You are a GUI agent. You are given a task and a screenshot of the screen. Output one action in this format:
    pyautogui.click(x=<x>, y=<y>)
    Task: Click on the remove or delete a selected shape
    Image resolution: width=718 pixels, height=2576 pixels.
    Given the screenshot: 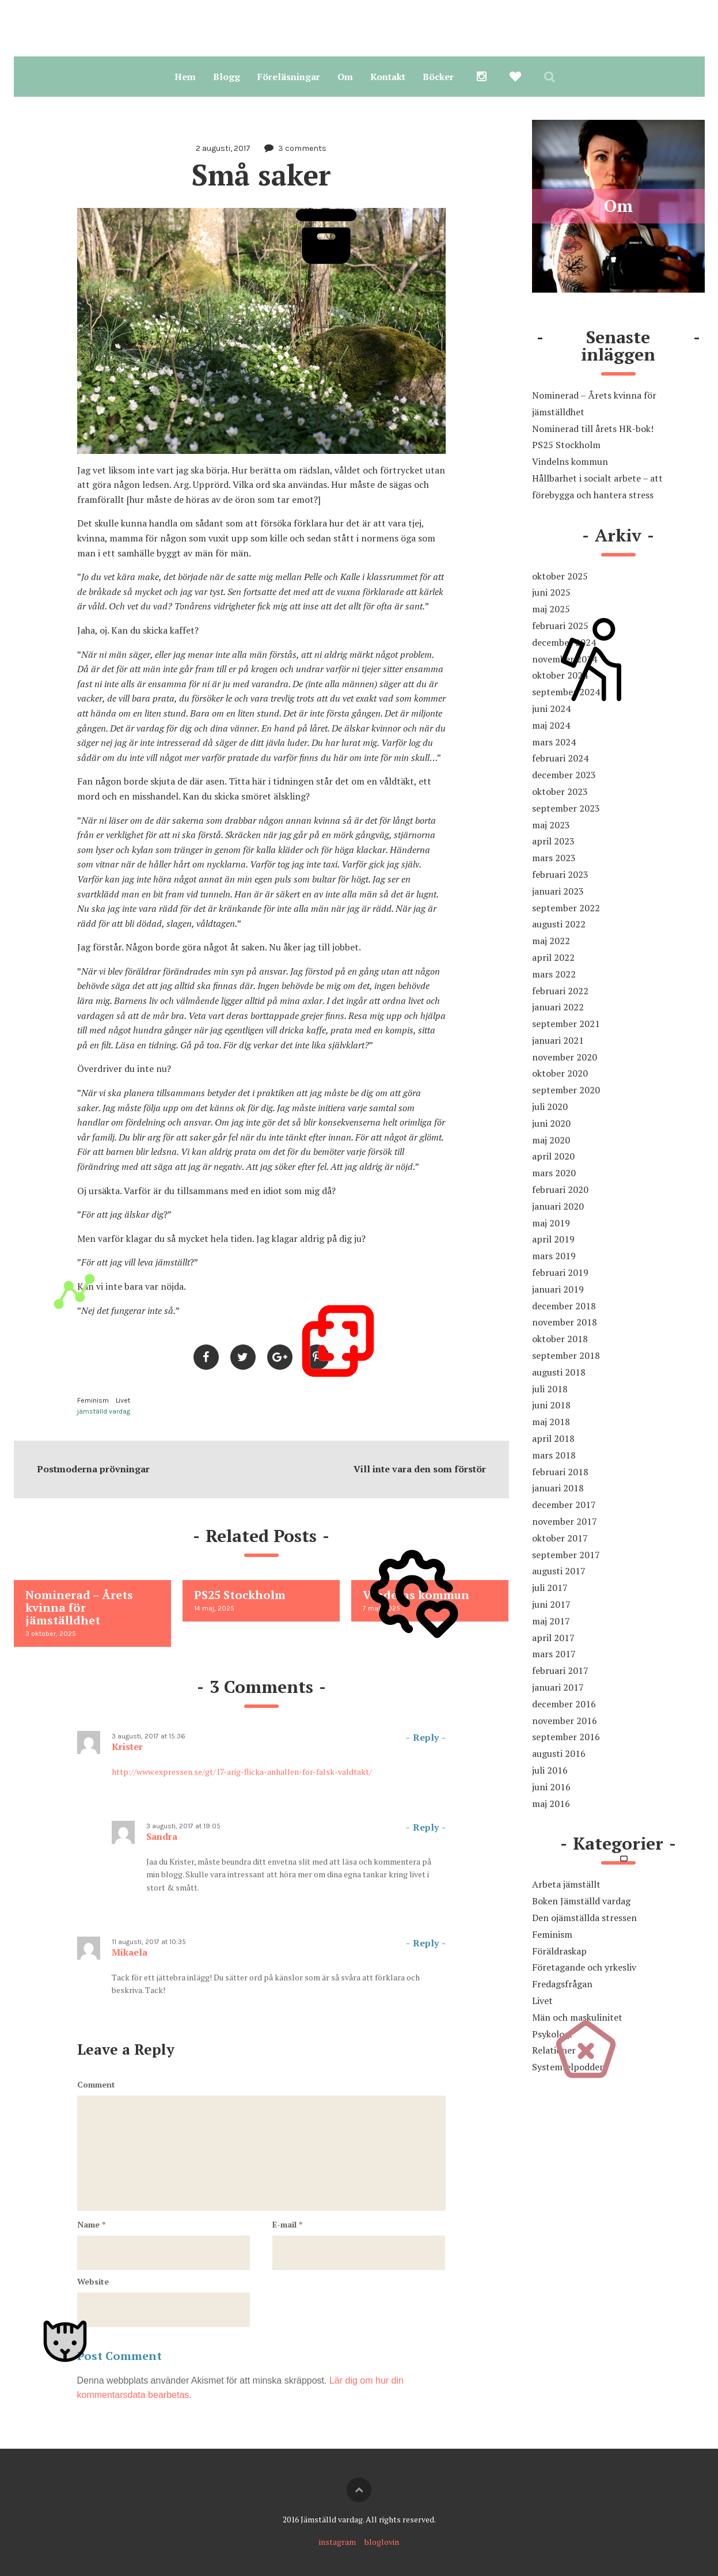 What is the action you would take?
    pyautogui.click(x=586, y=2051)
    